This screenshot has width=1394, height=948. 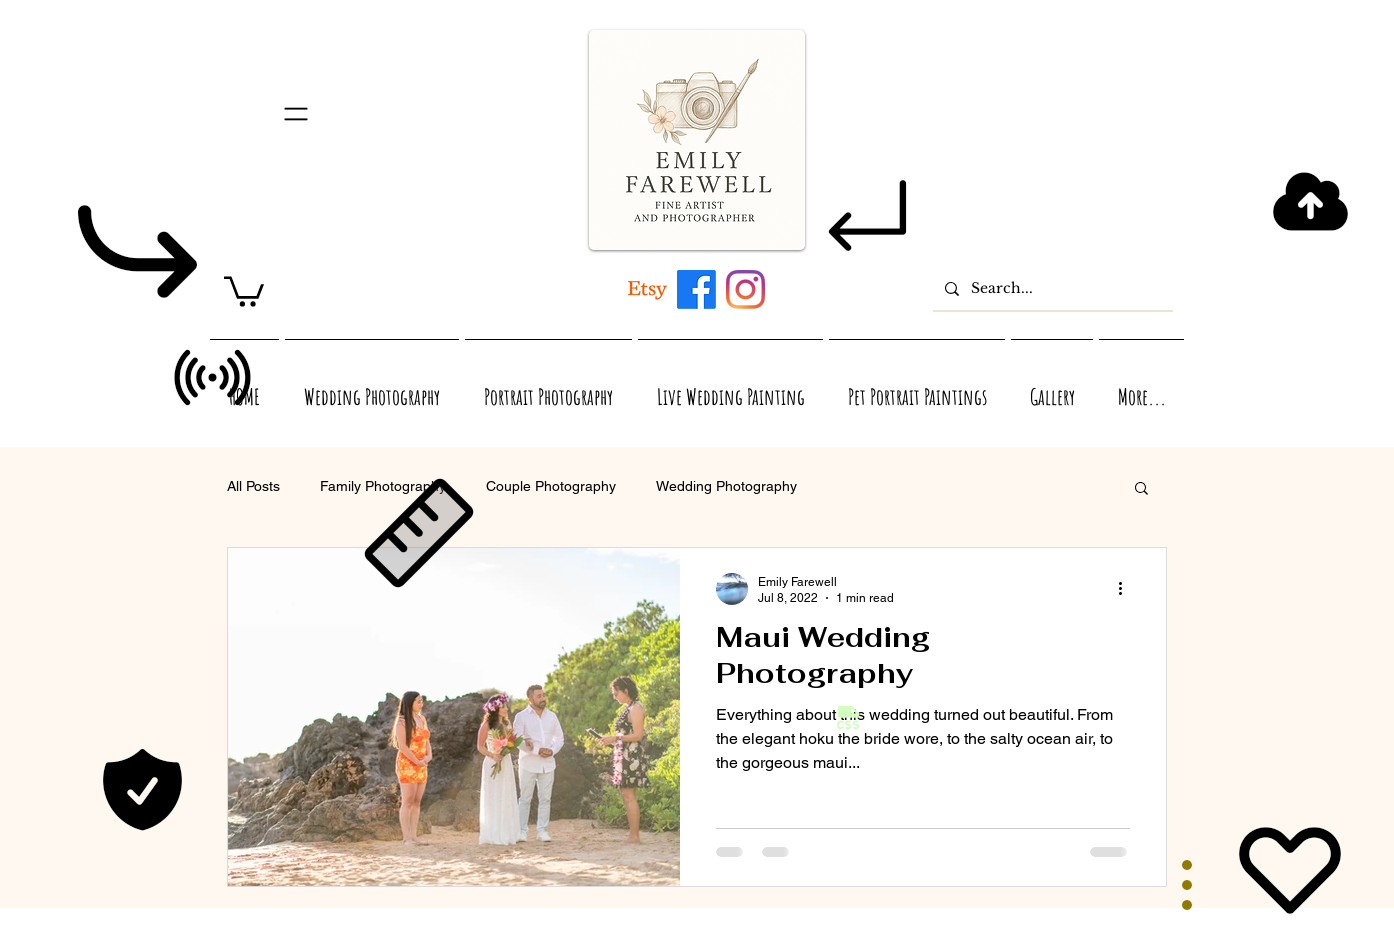 What do you see at coordinates (137, 251) in the screenshot?
I see `reply to a message or comment` at bounding box center [137, 251].